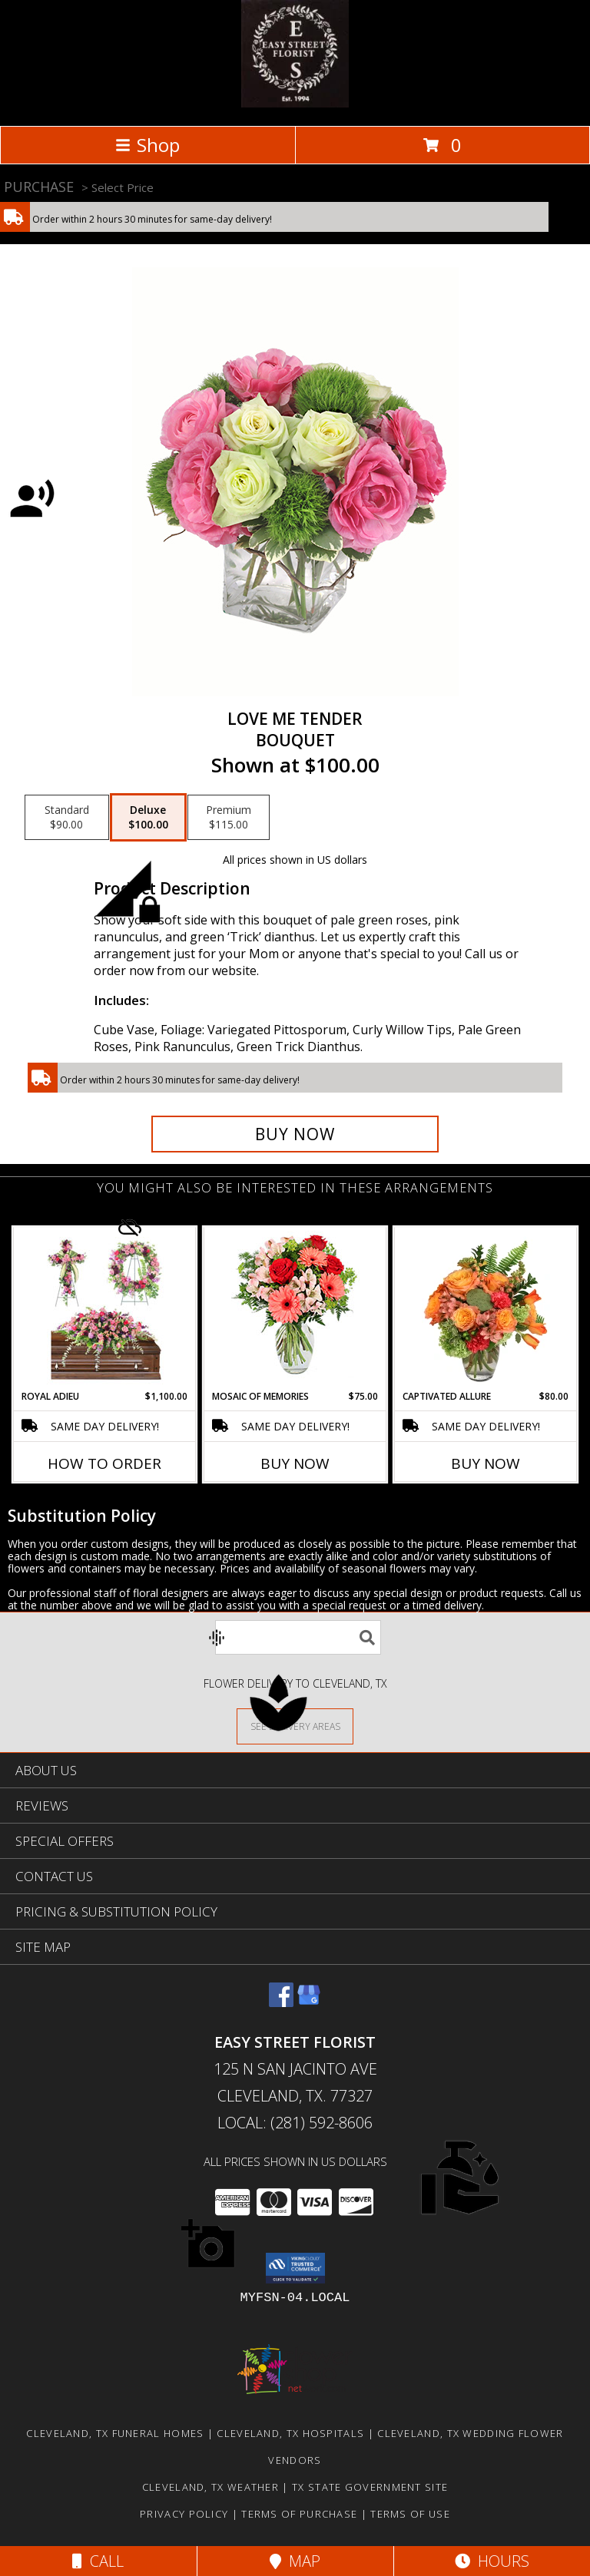 This screenshot has height=2576, width=590. Describe the element at coordinates (217, 1638) in the screenshot. I see `open Google Podcasts` at that location.